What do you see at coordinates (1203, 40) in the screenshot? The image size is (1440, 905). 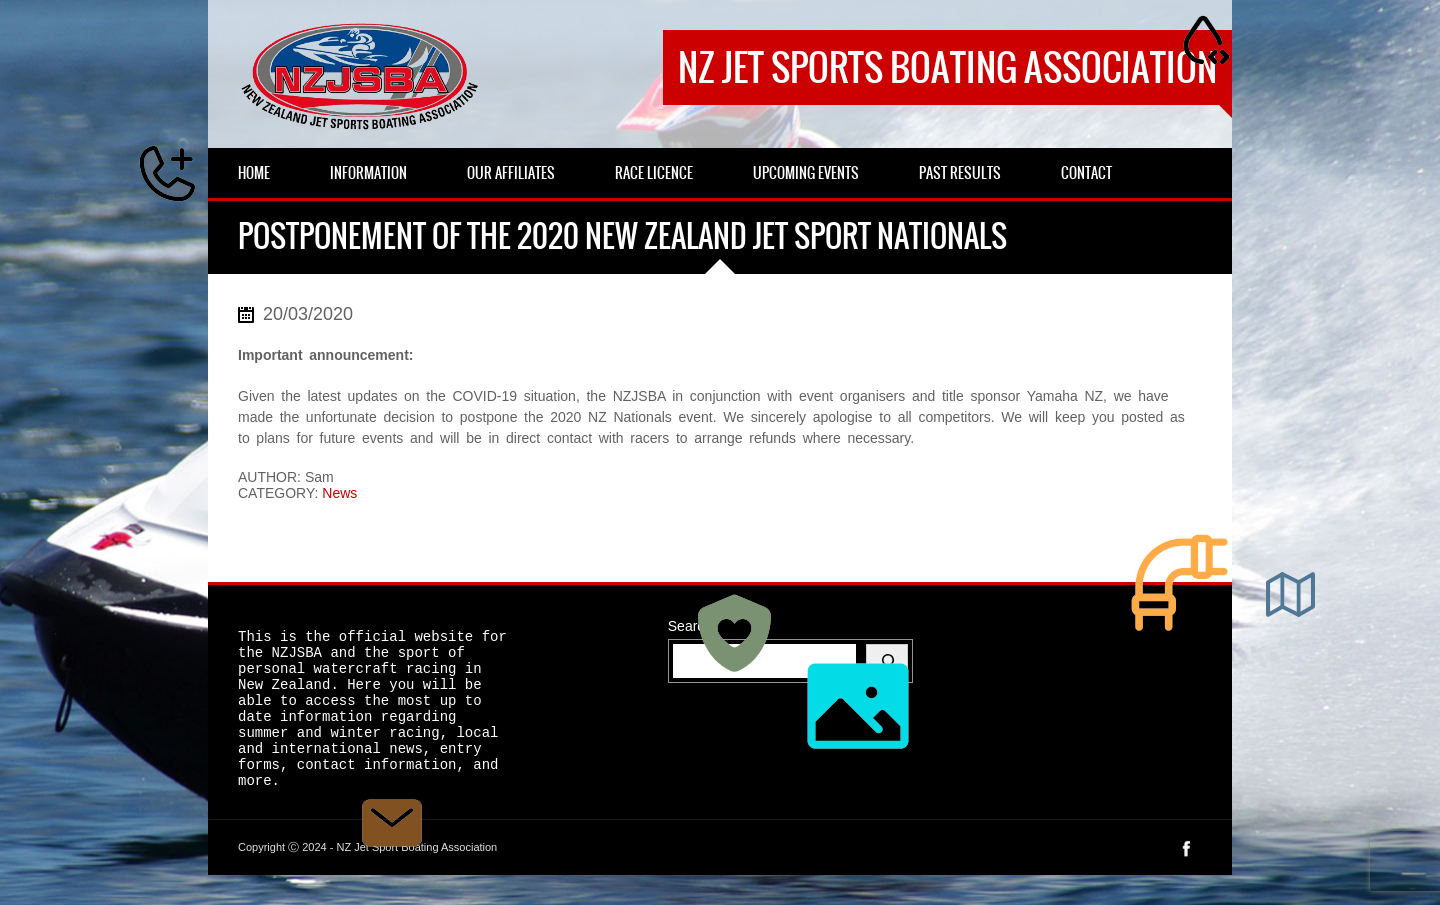 I see `access code-based liquid or fluid simulations` at bounding box center [1203, 40].